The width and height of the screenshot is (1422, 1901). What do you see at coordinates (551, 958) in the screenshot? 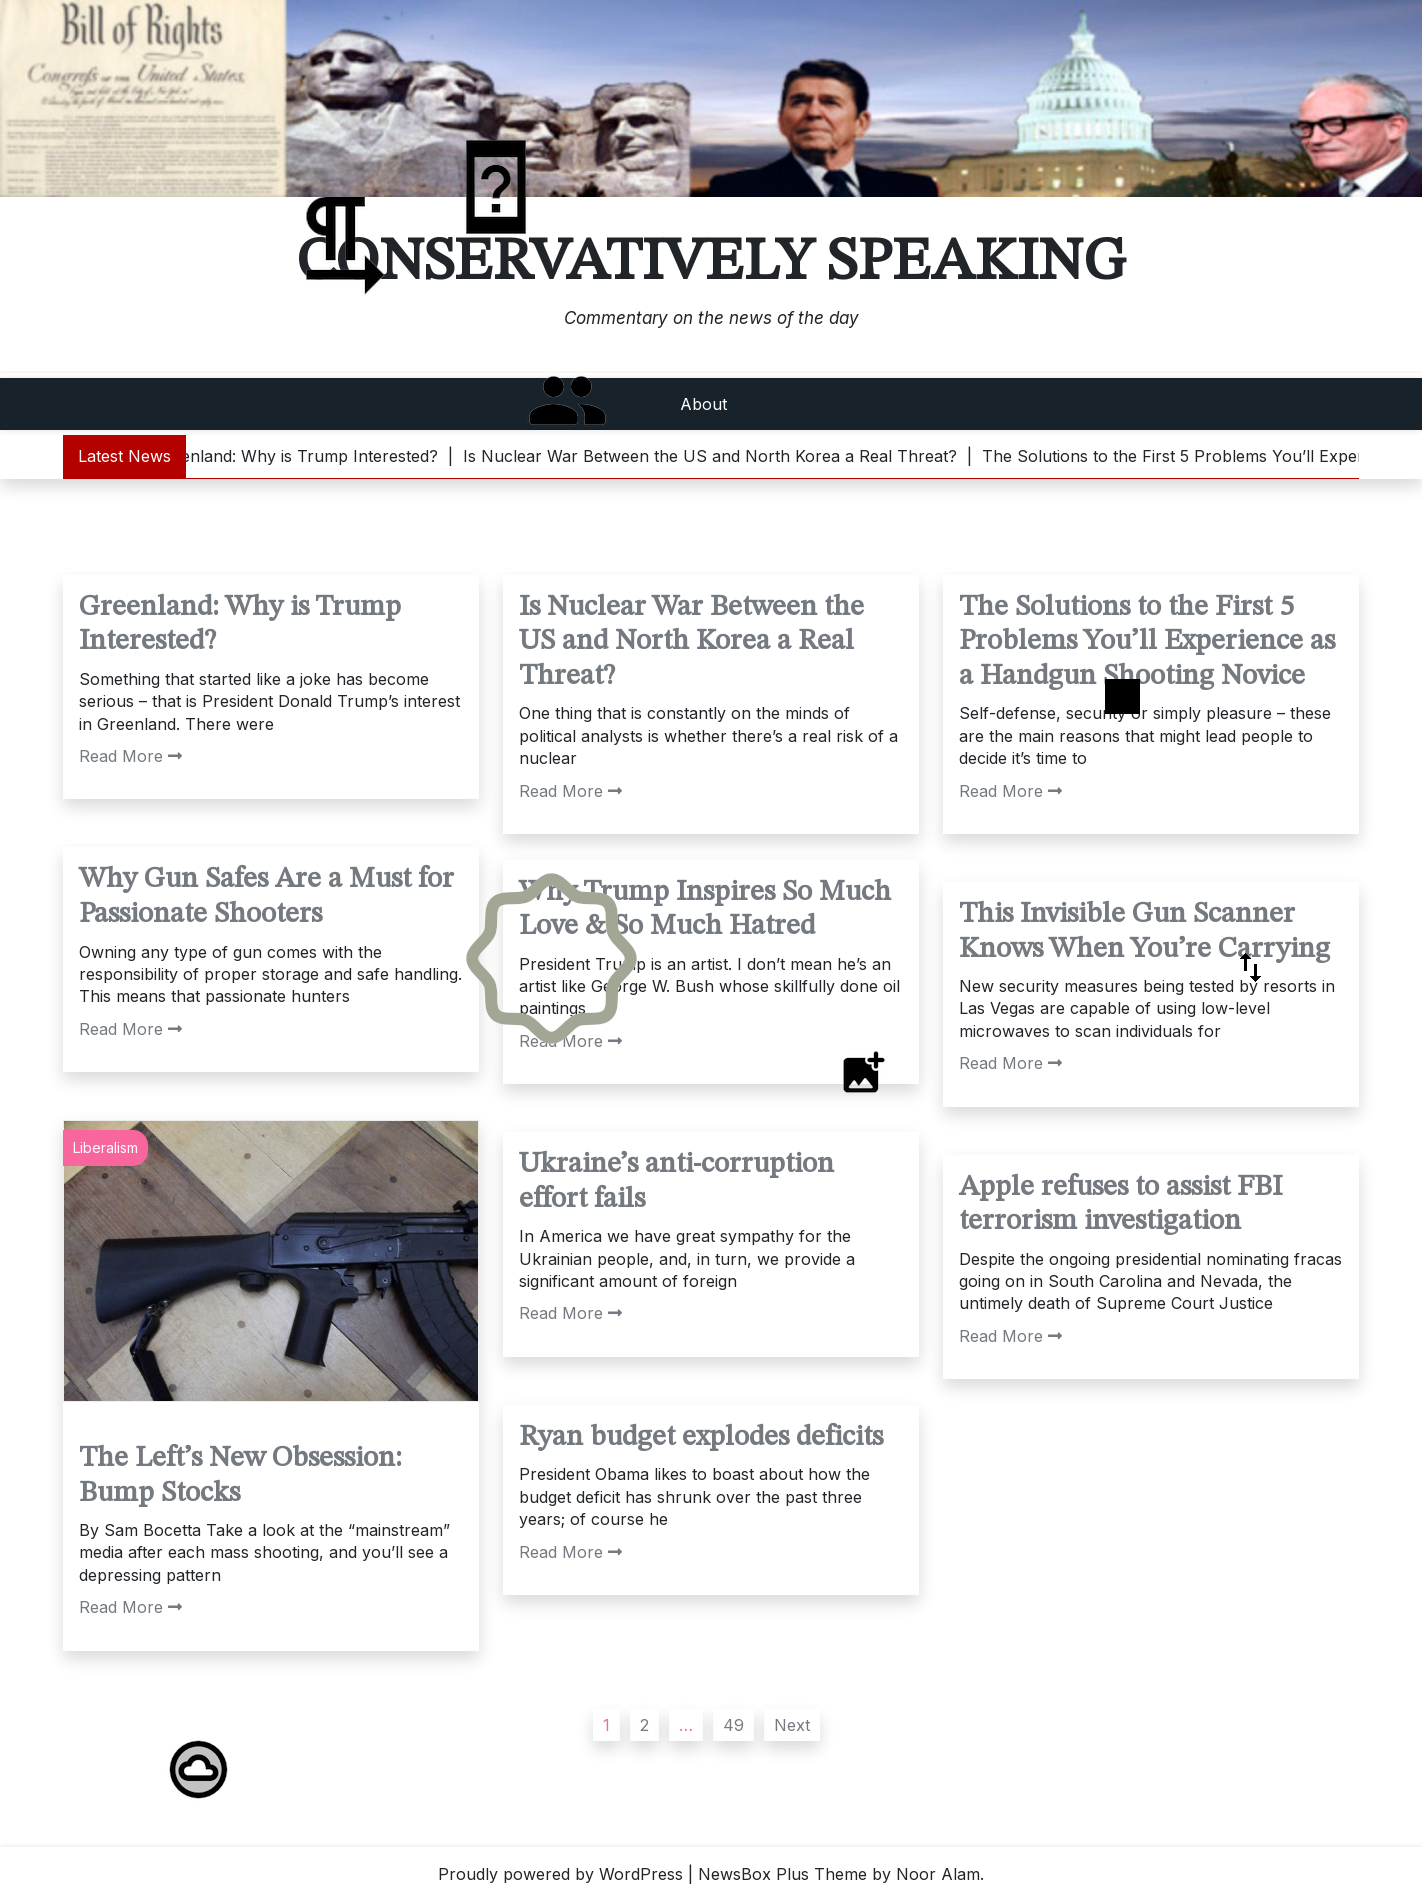
I see `indicates a verified or certified status` at bounding box center [551, 958].